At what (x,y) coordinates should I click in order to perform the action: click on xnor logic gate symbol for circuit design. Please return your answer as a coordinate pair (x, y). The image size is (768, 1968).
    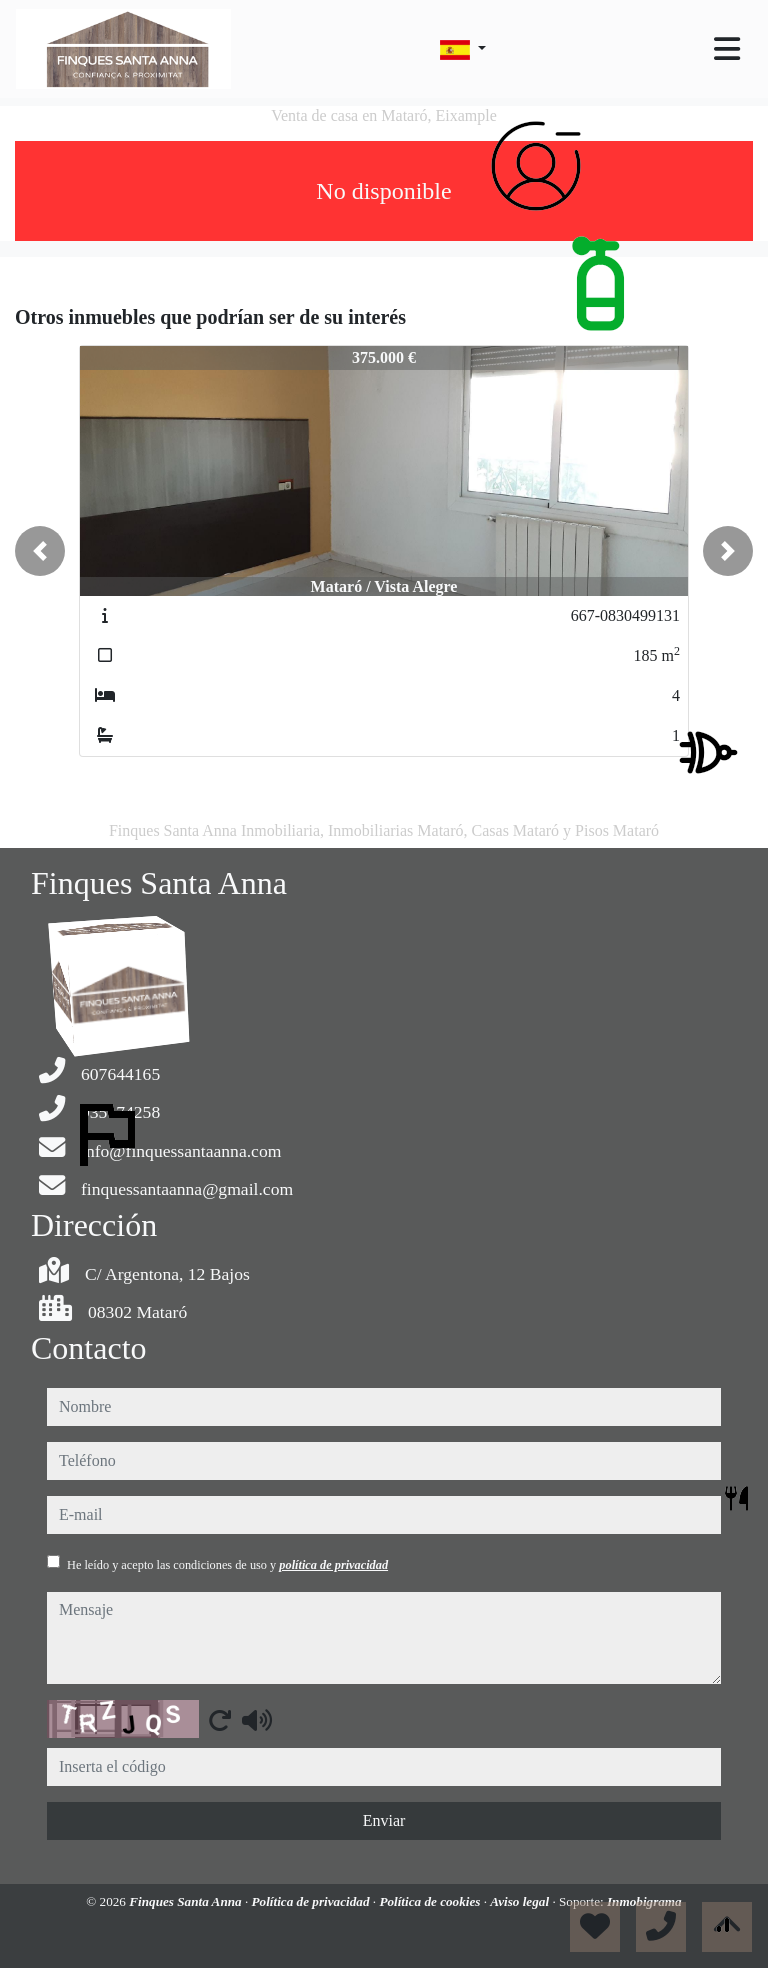
    Looking at the image, I should click on (708, 752).